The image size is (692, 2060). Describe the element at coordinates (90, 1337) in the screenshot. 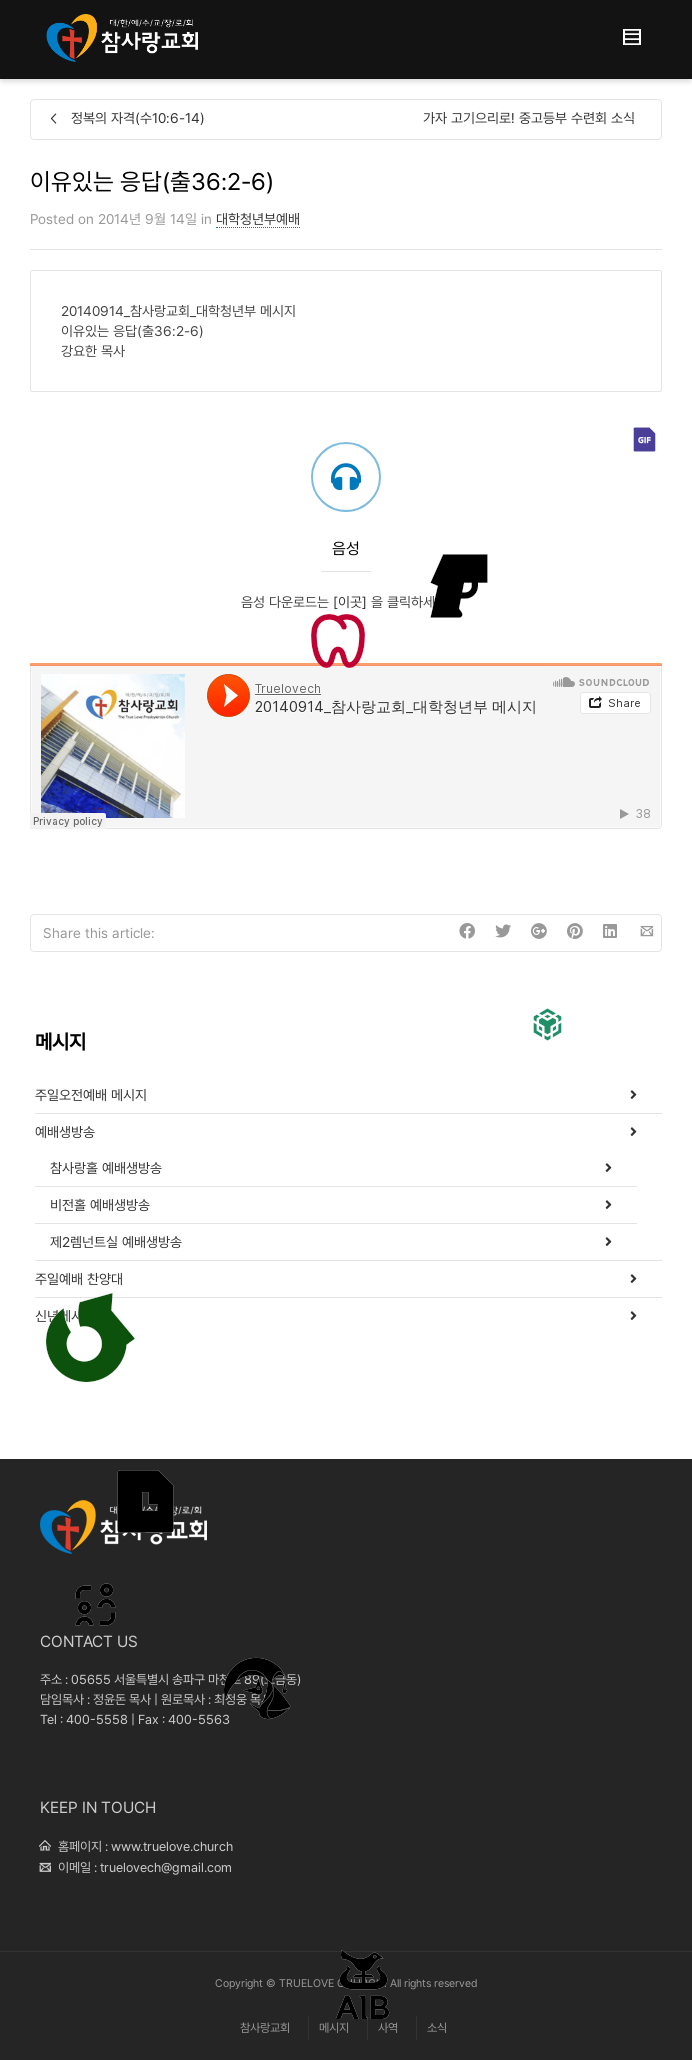

I see `visit the Headphone Zone website or store` at that location.